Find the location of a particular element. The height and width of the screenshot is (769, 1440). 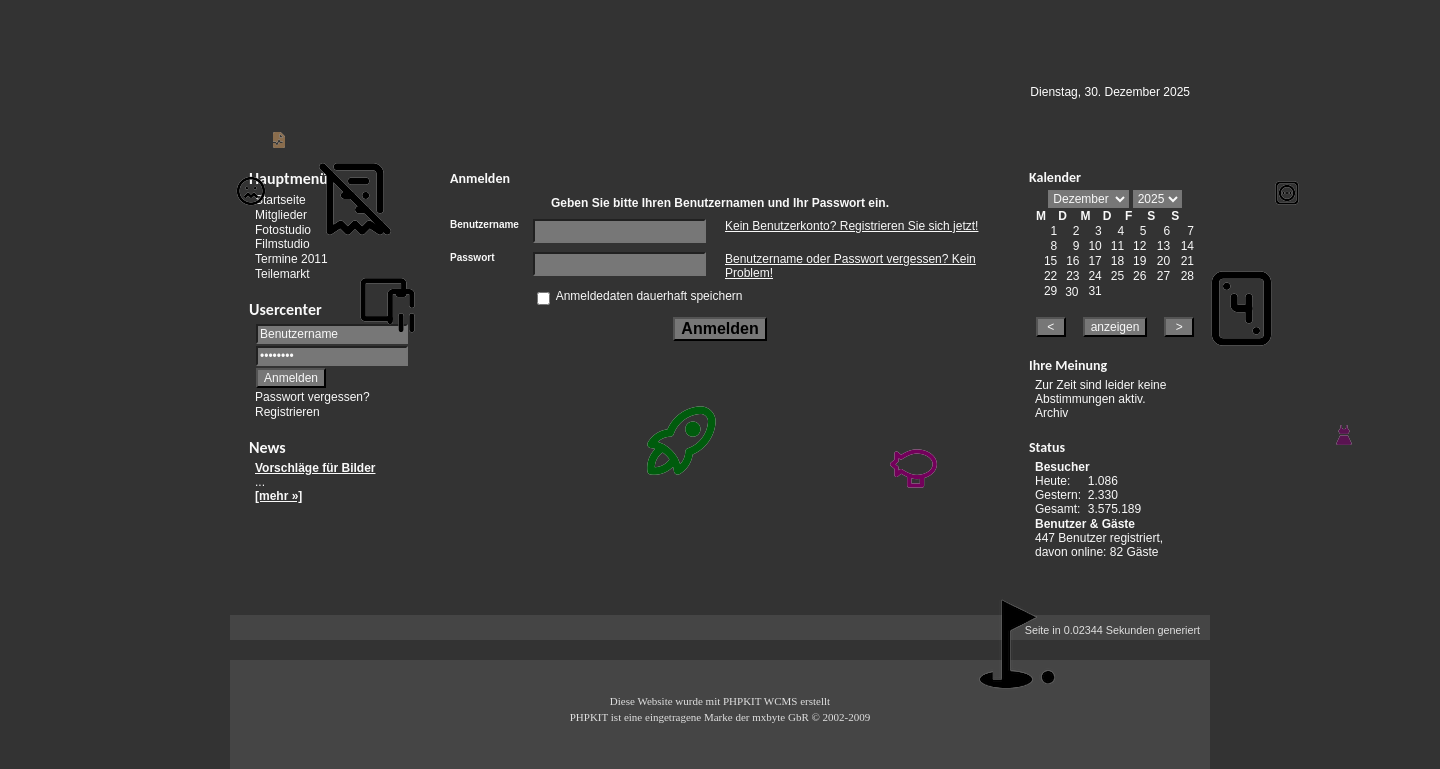

browse women's clothing or dresses is located at coordinates (1344, 436).